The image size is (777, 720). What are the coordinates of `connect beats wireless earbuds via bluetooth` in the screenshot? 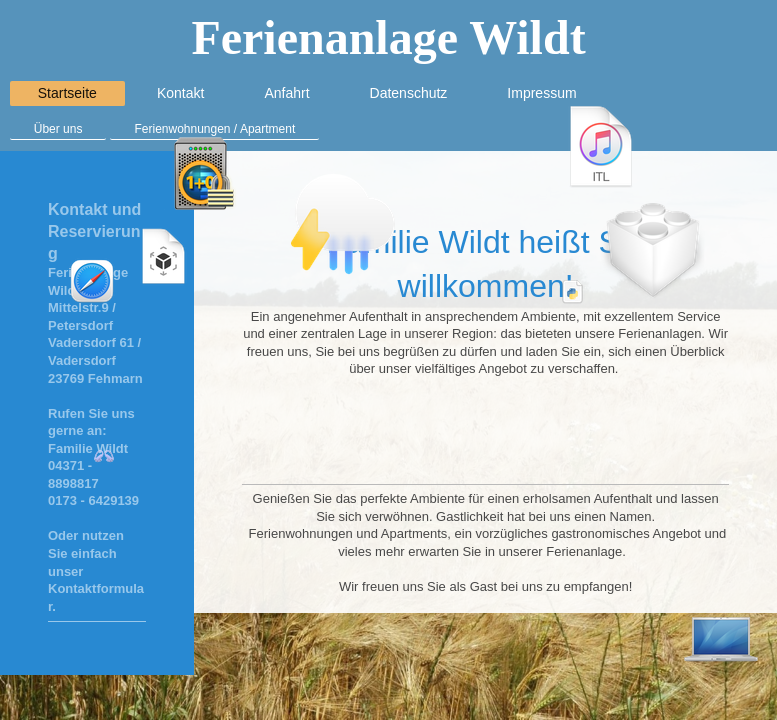 It's located at (104, 457).